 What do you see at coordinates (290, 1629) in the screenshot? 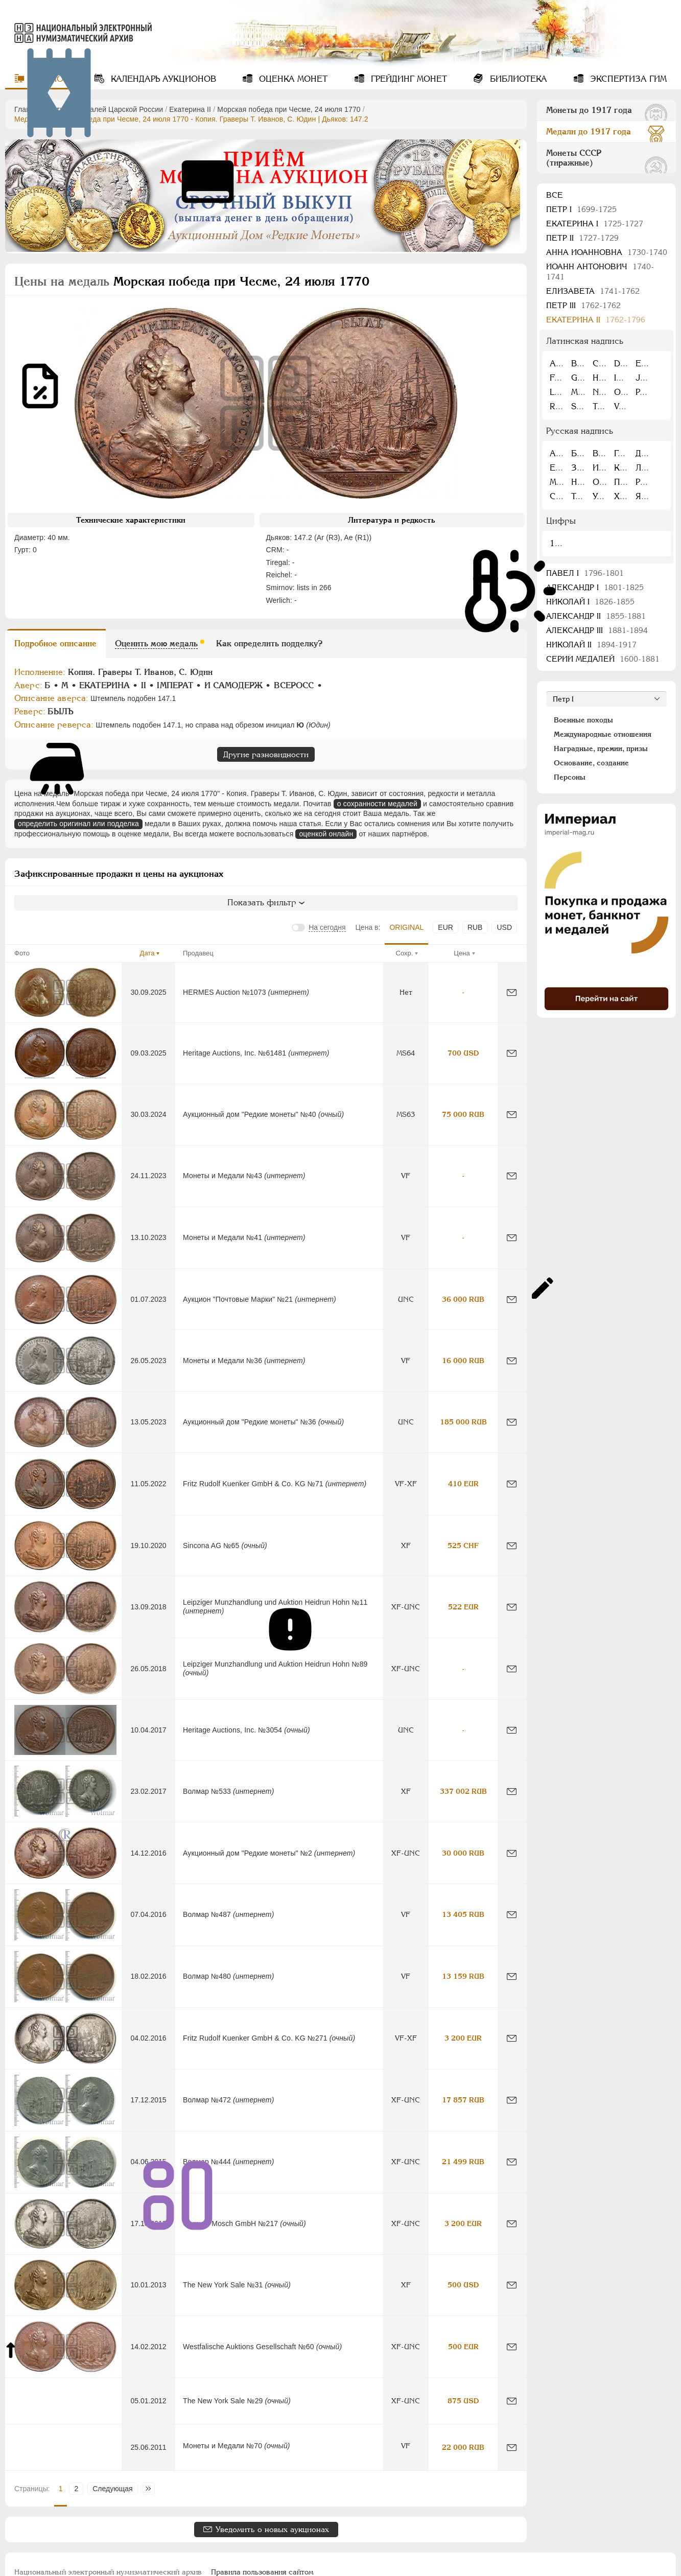
I see `indicates a warning or alert status` at bounding box center [290, 1629].